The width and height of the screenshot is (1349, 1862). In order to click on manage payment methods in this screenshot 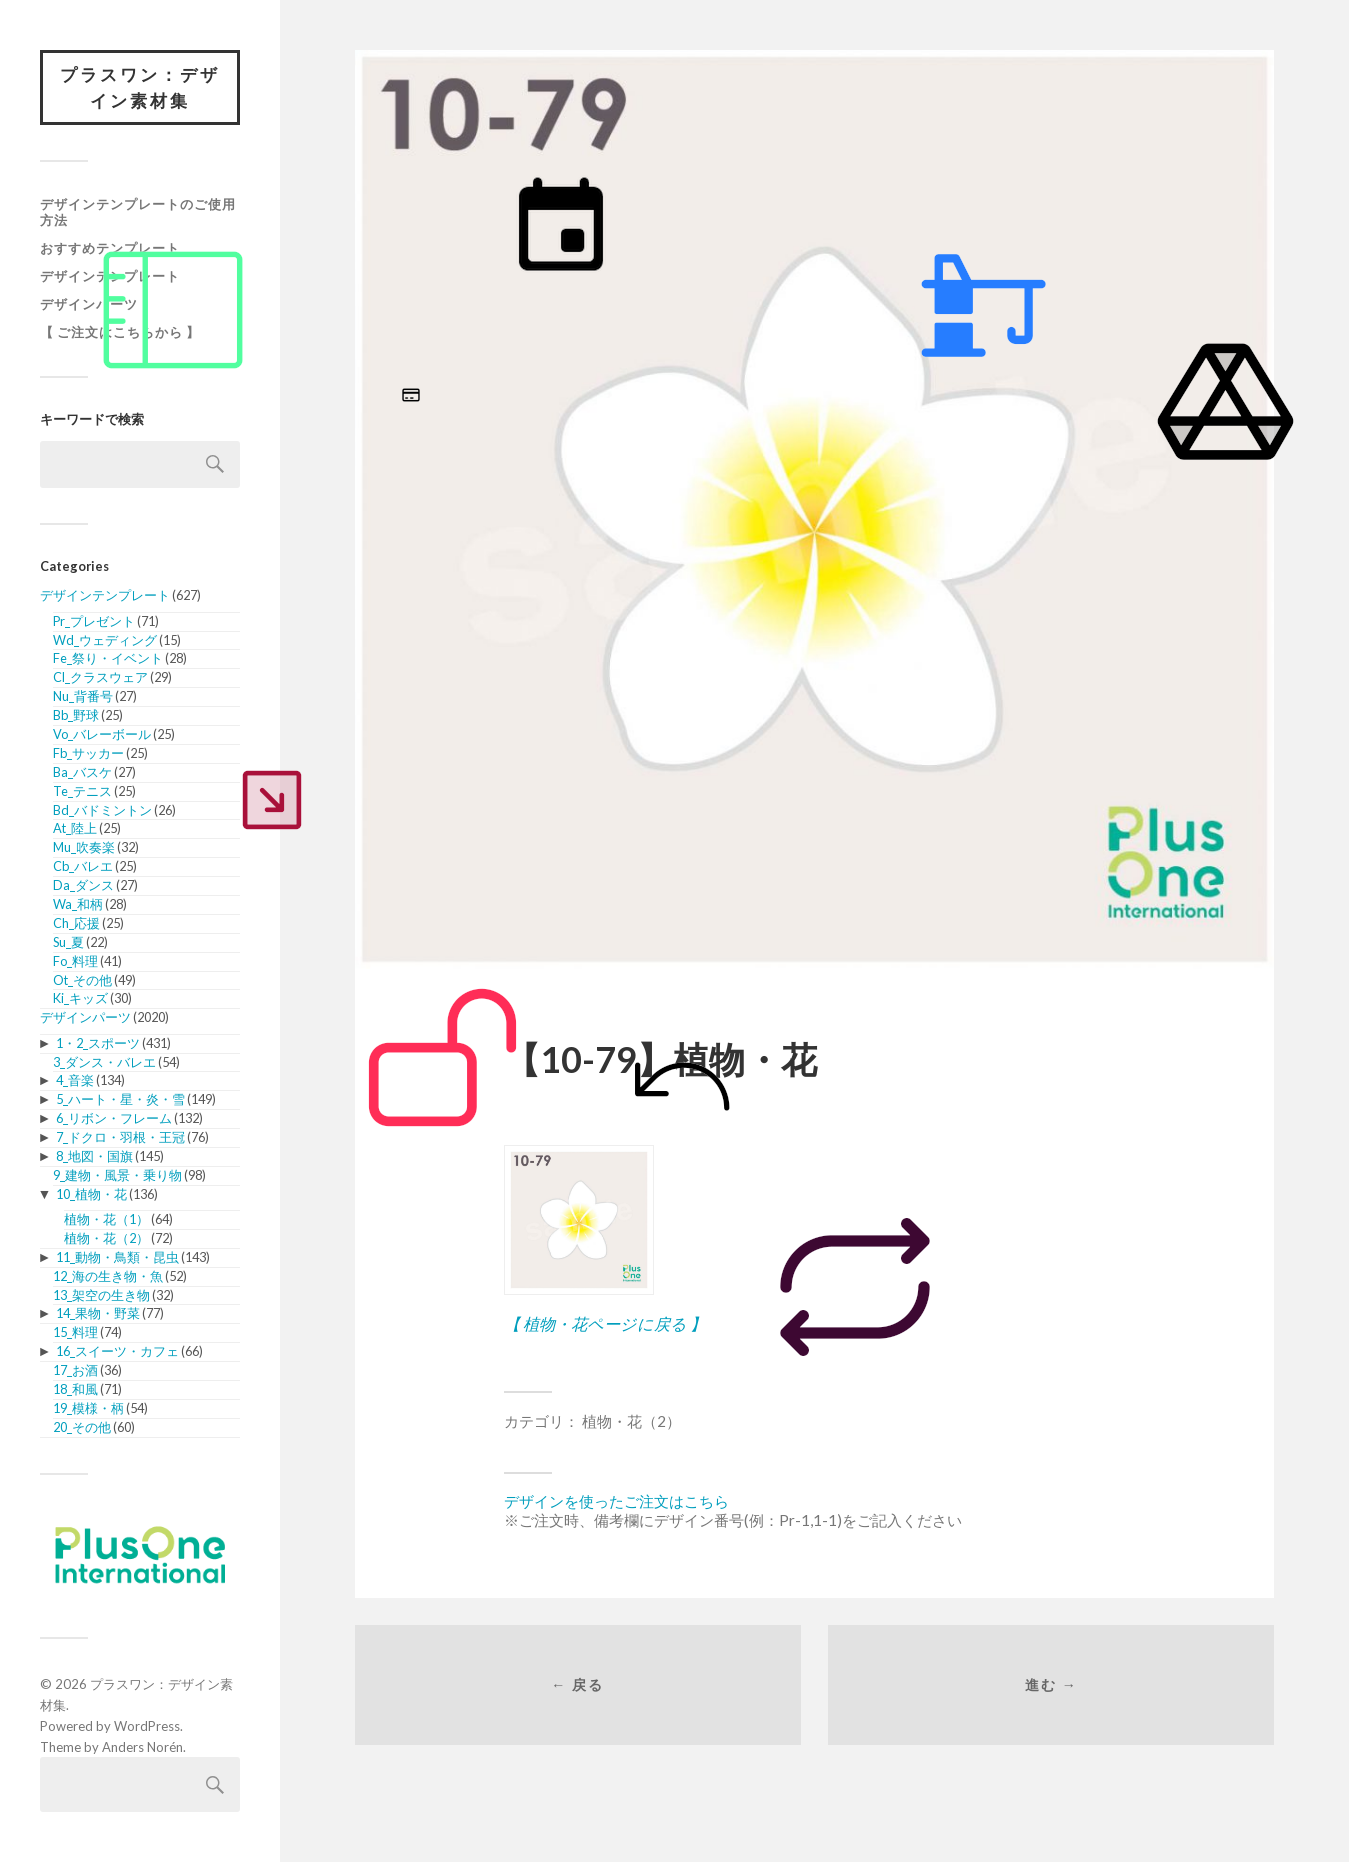, I will do `click(411, 395)`.